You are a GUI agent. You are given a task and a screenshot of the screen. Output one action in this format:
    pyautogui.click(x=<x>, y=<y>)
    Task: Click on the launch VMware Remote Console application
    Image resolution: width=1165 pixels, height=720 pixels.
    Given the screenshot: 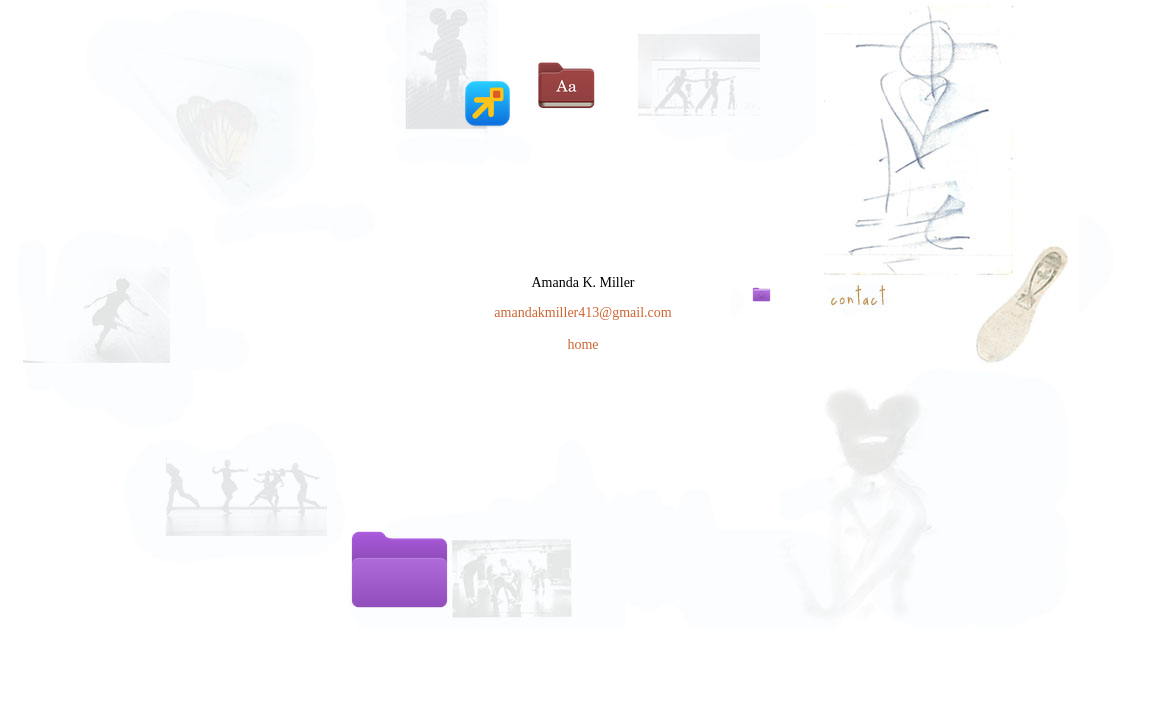 What is the action you would take?
    pyautogui.click(x=487, y=103)
    